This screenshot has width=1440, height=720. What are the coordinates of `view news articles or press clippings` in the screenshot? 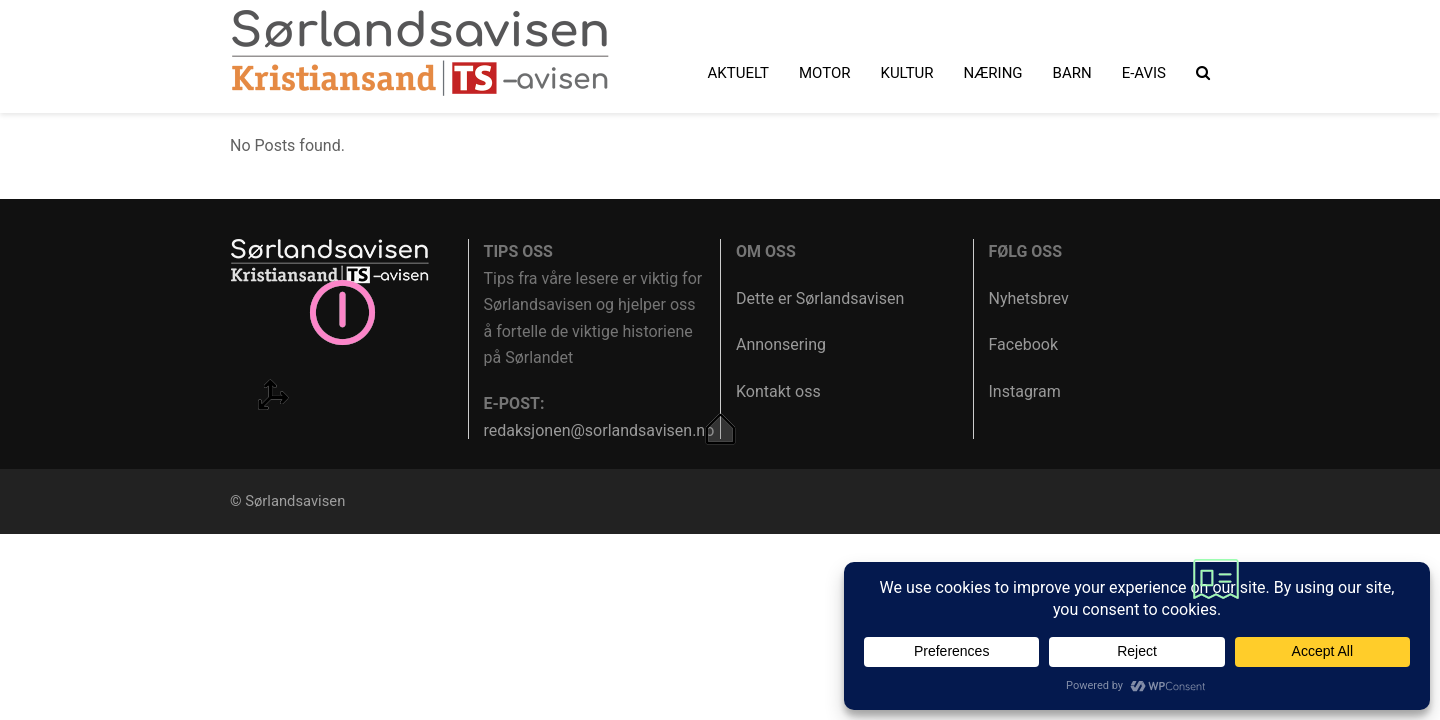 It's located at (1216, 578).